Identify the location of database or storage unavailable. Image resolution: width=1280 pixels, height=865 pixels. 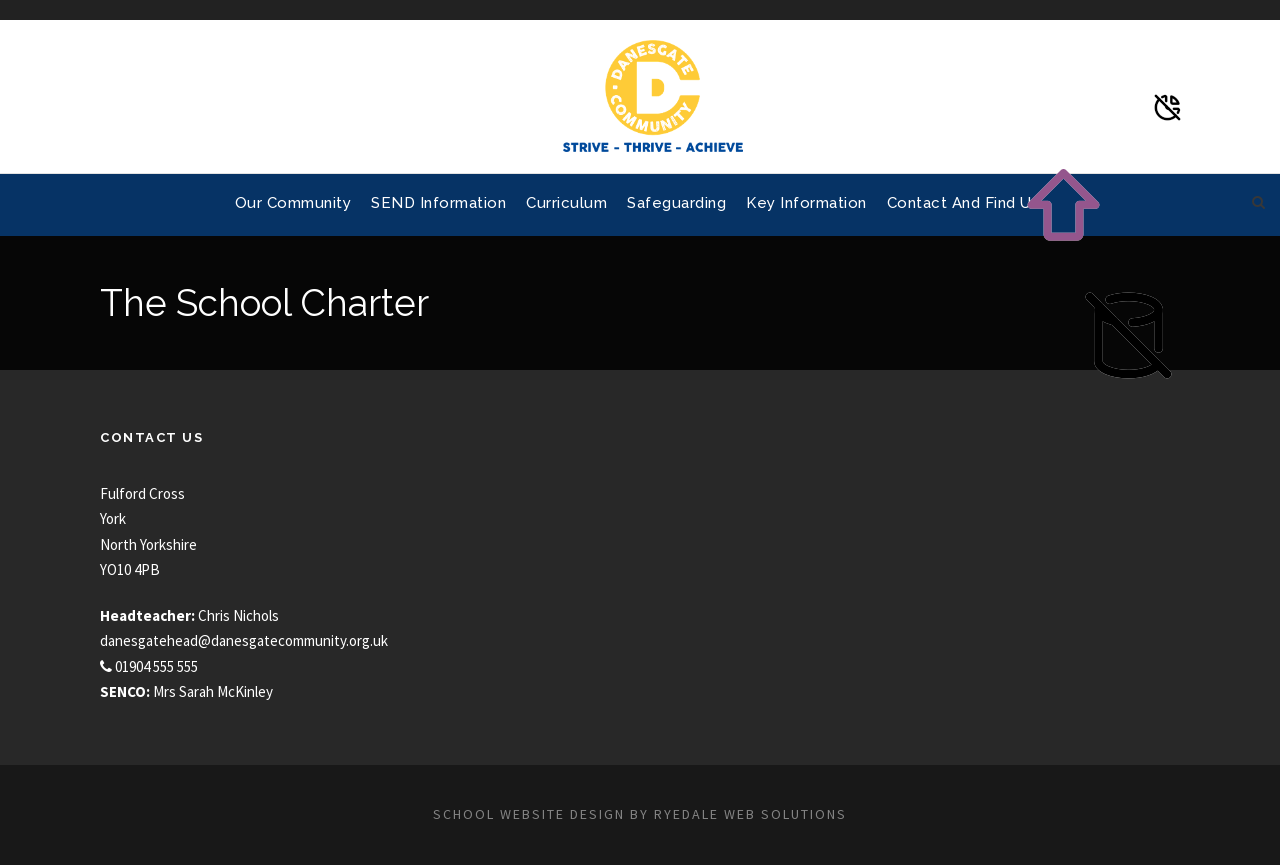
(1128, 335).